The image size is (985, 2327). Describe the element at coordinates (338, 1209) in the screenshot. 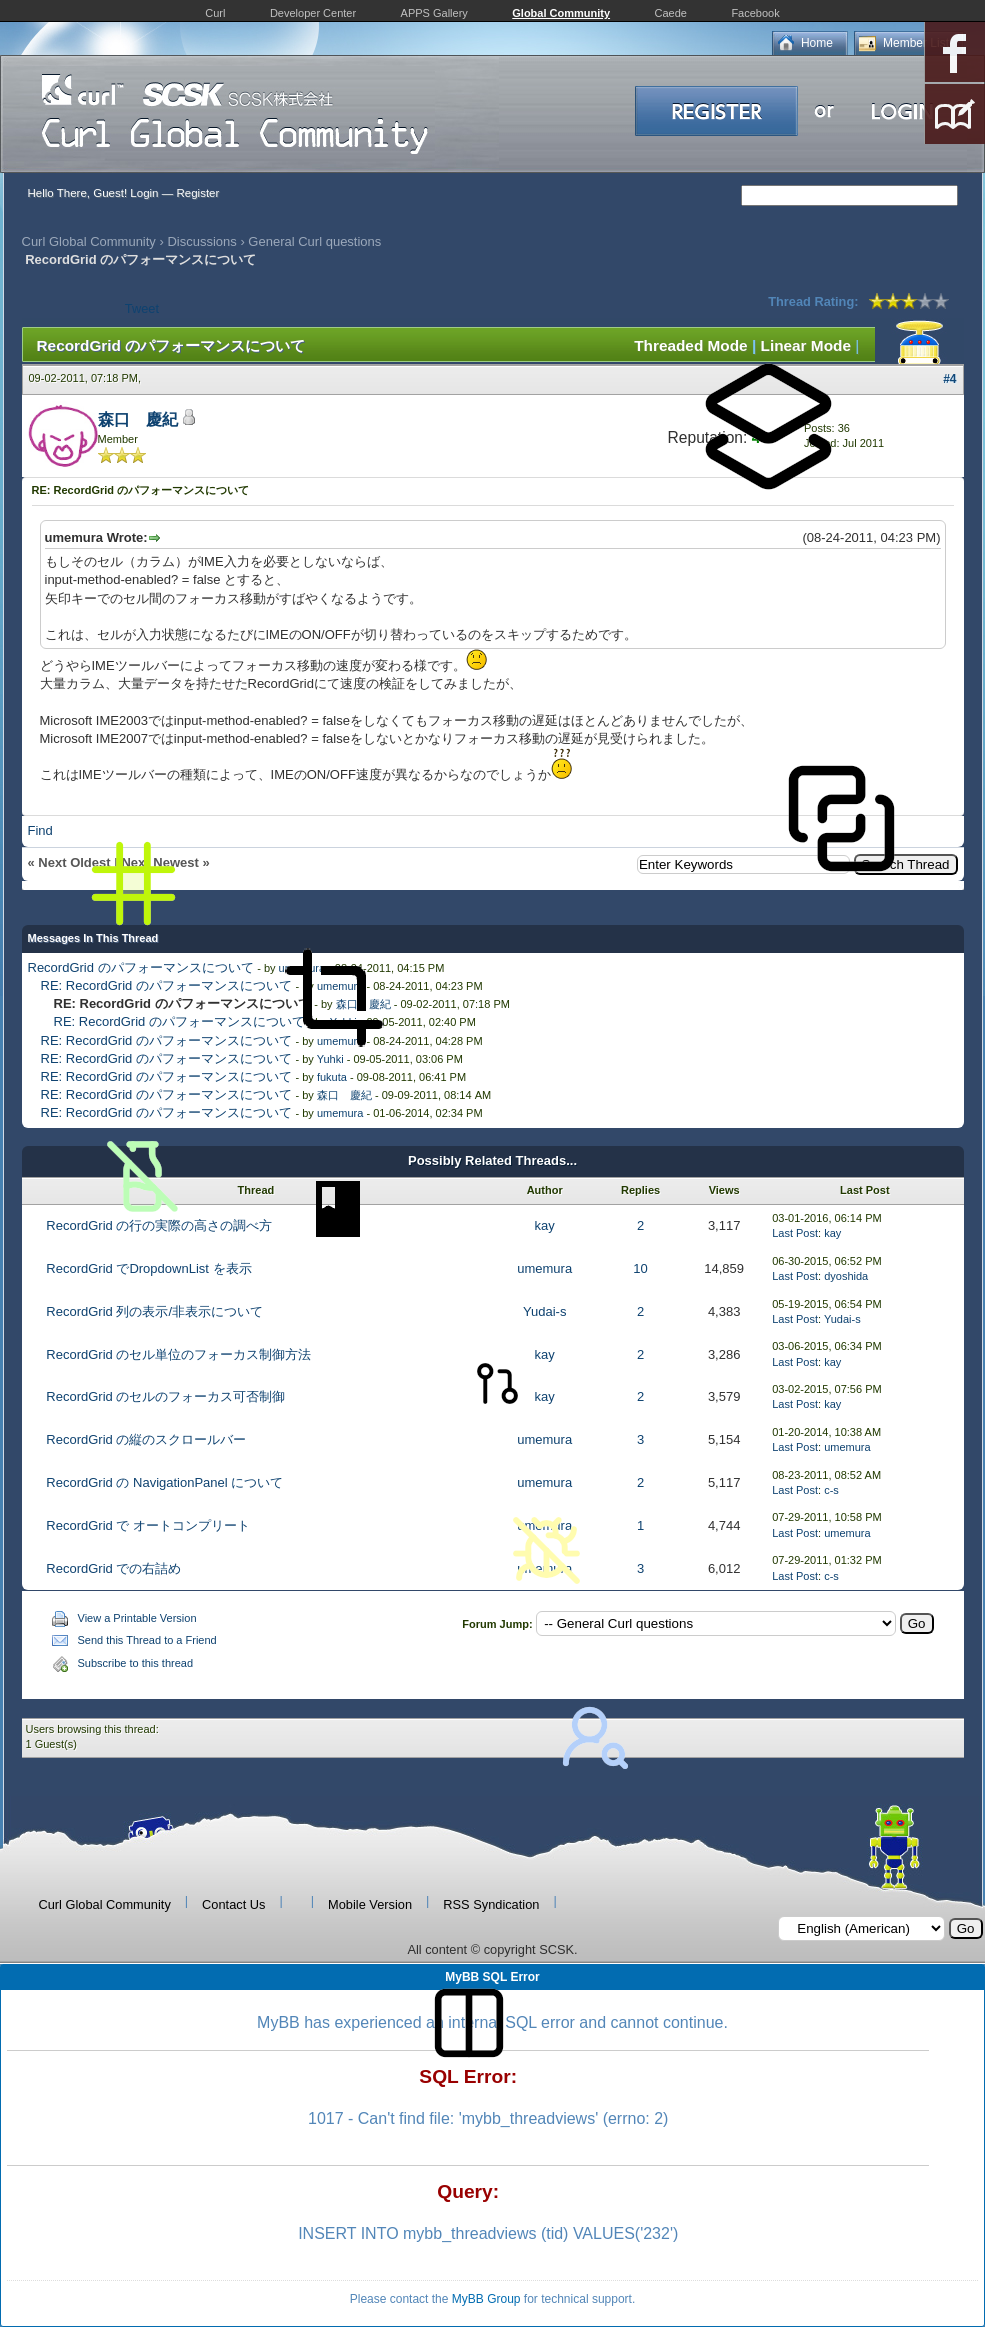

I see `access your classes or courses` at that location.